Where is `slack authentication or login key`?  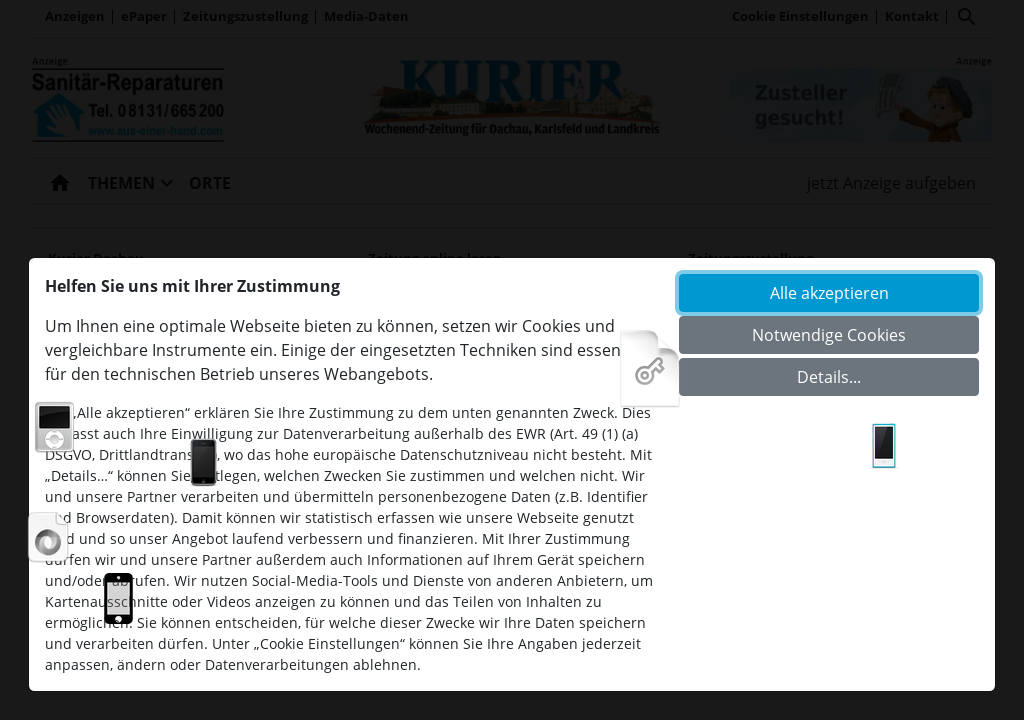
slack authentication or login key is located at coordinates (650, 370).